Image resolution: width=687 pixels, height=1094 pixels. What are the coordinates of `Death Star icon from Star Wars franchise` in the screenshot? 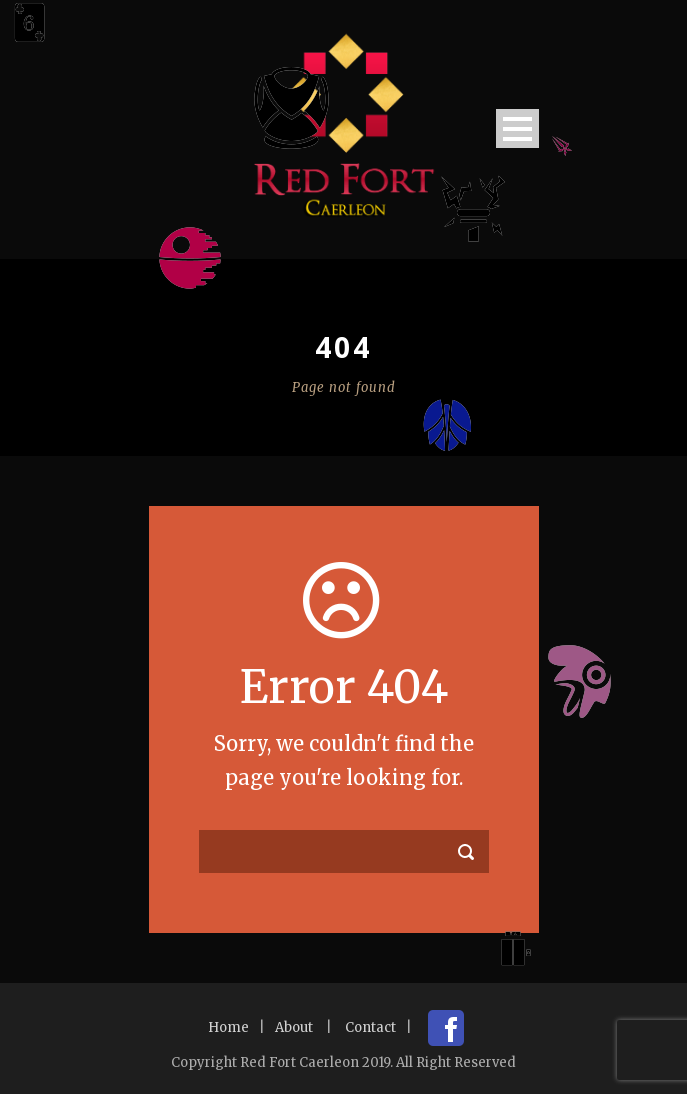 It's located at (190, 258).